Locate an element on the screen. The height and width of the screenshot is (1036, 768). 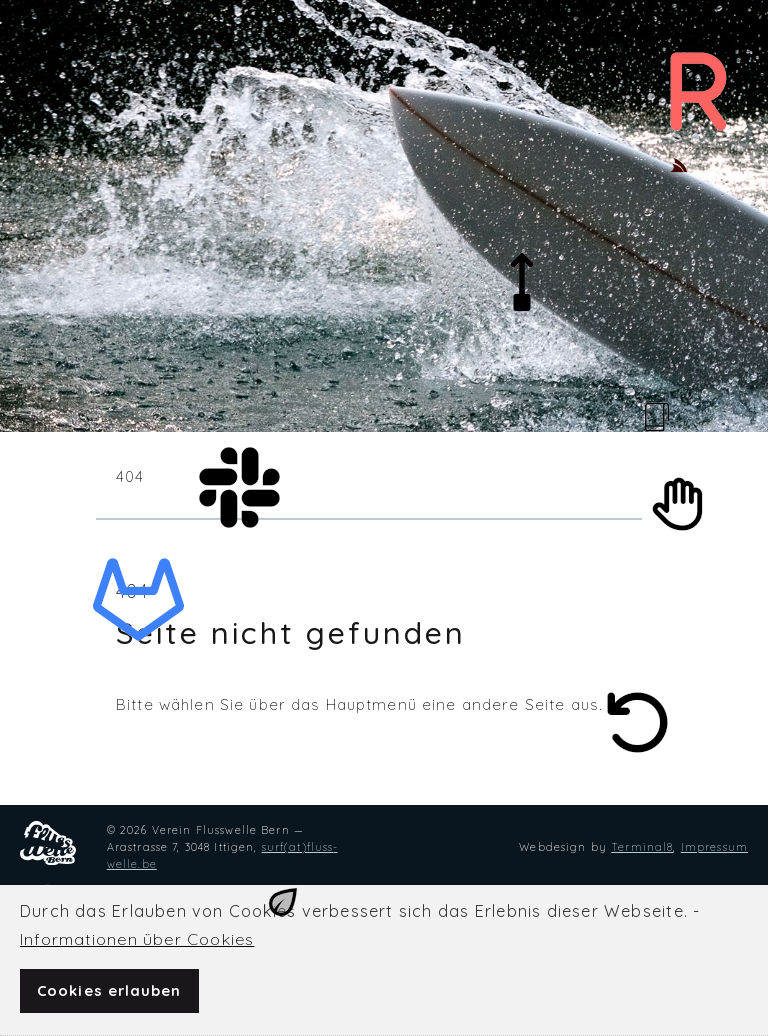
upload a file or content is located at coordinates (522, 282).